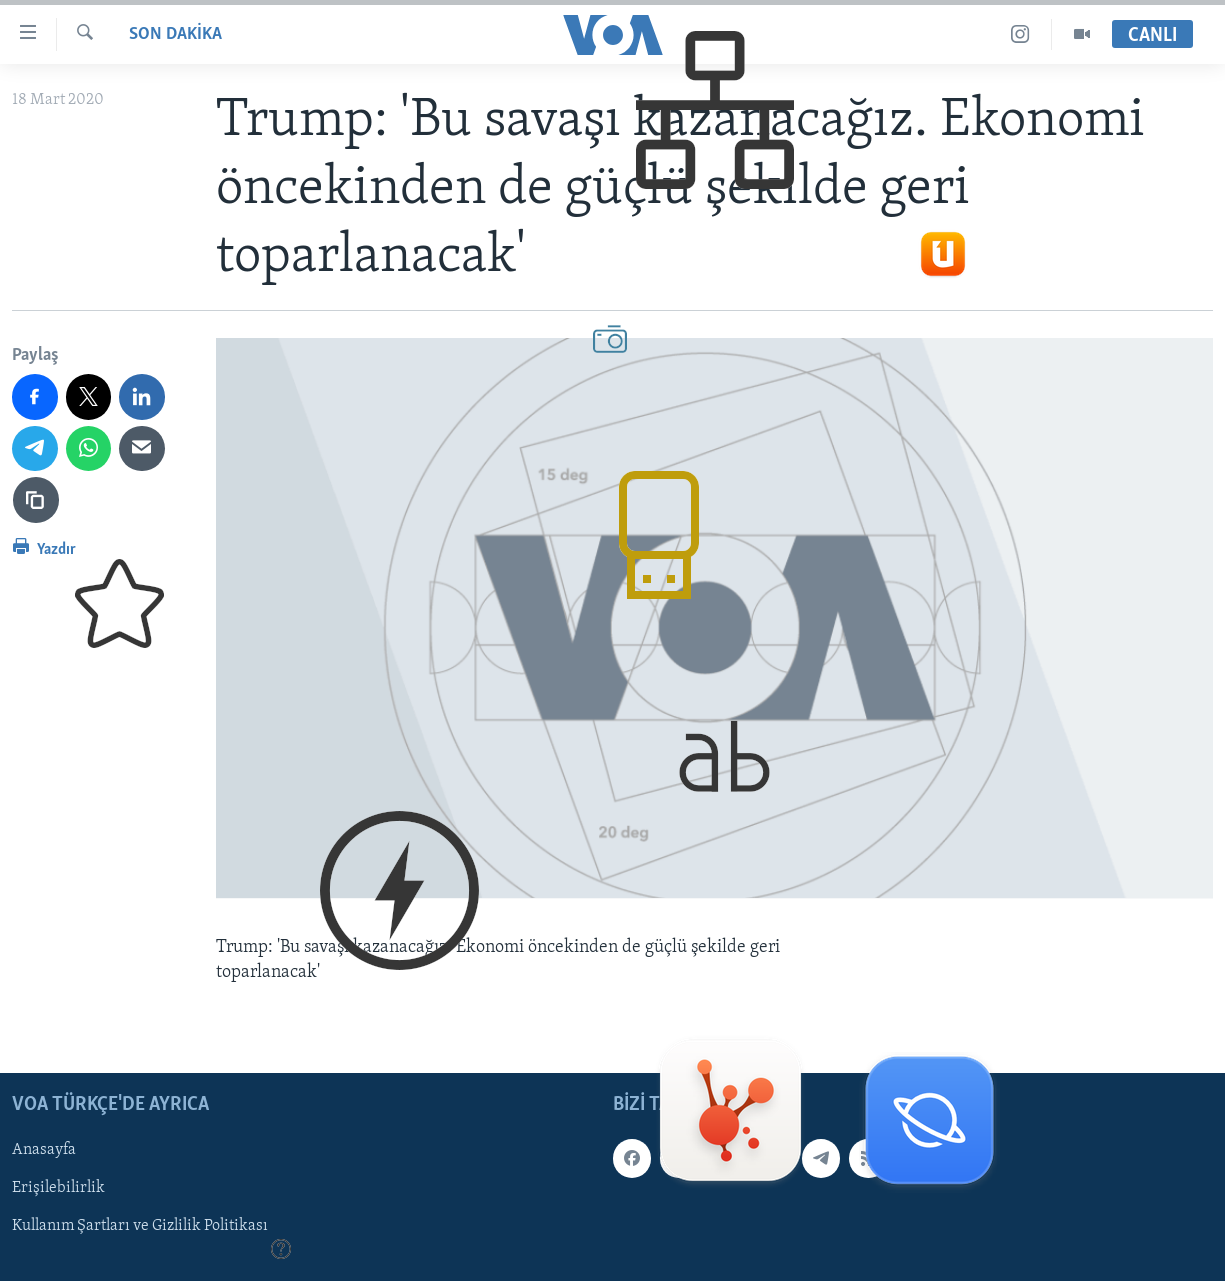 This screenshot has width=1225, height=1282. What do you see at coordinates (943, 254) in the screenshot?
I see `open ubuntu one cloud storage app` at bounding box center [943, 254].